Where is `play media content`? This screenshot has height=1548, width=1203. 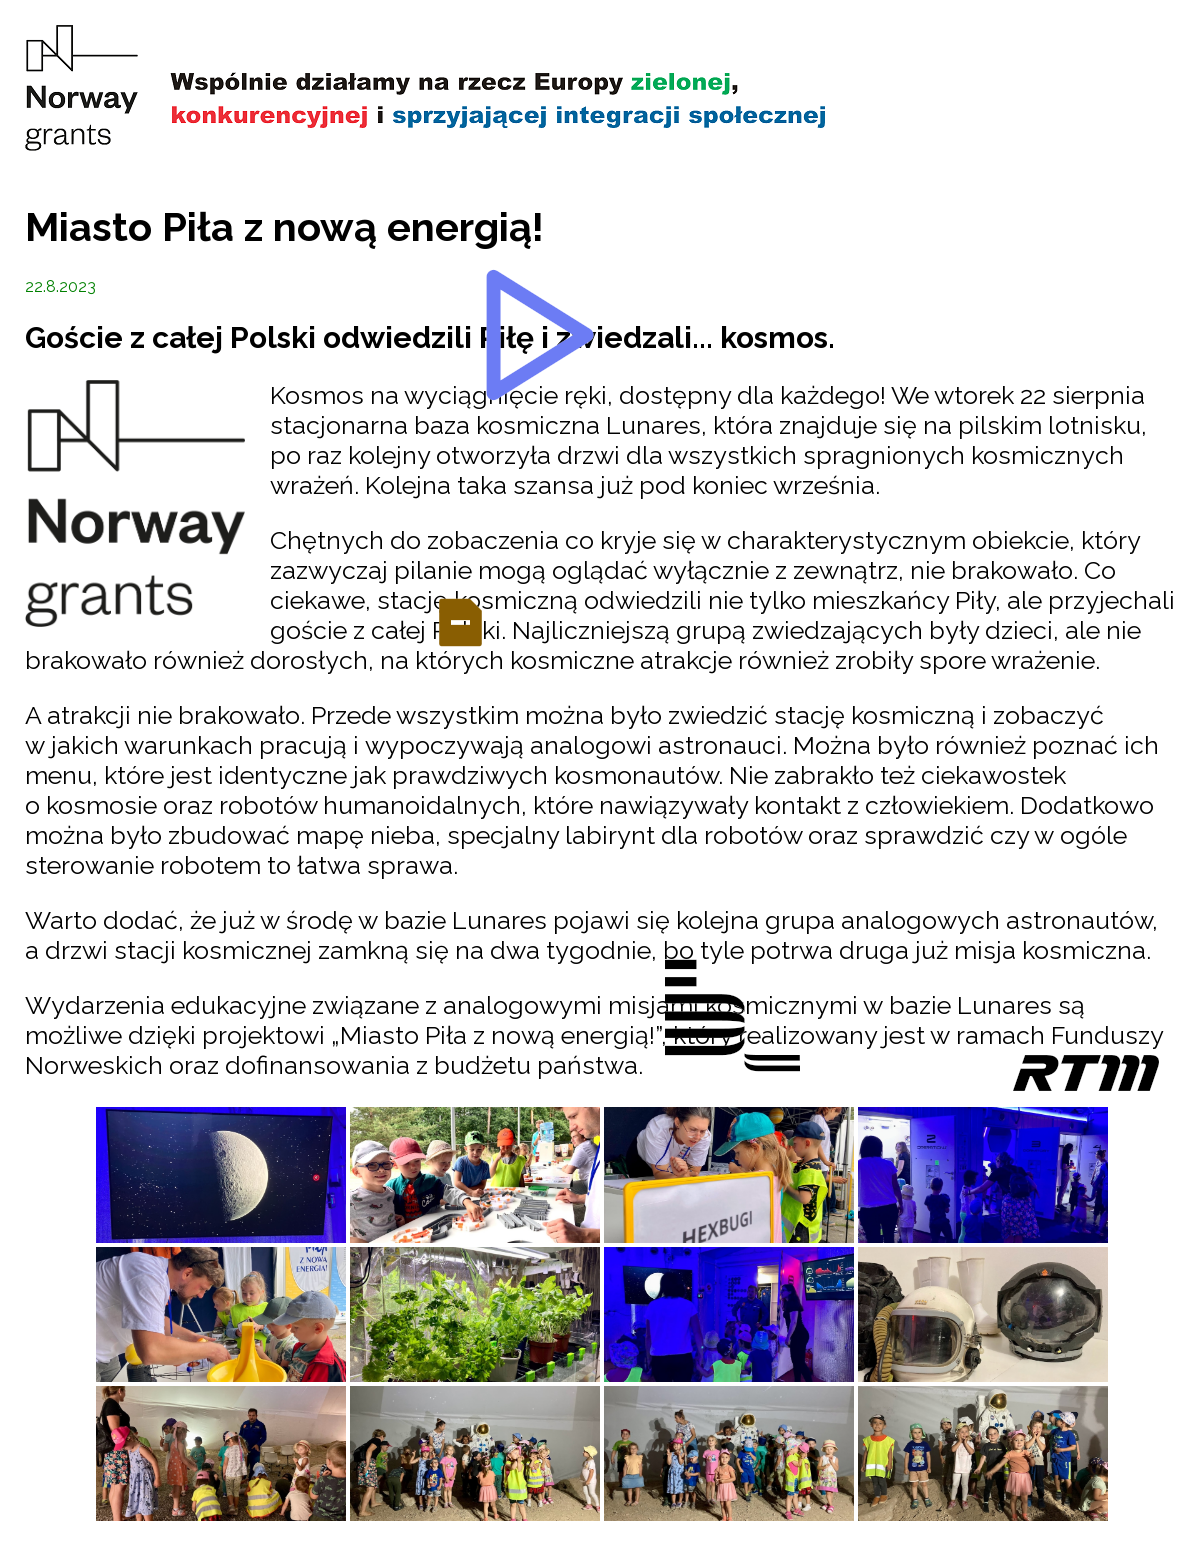 play media content is located at coordinates (529, 335).